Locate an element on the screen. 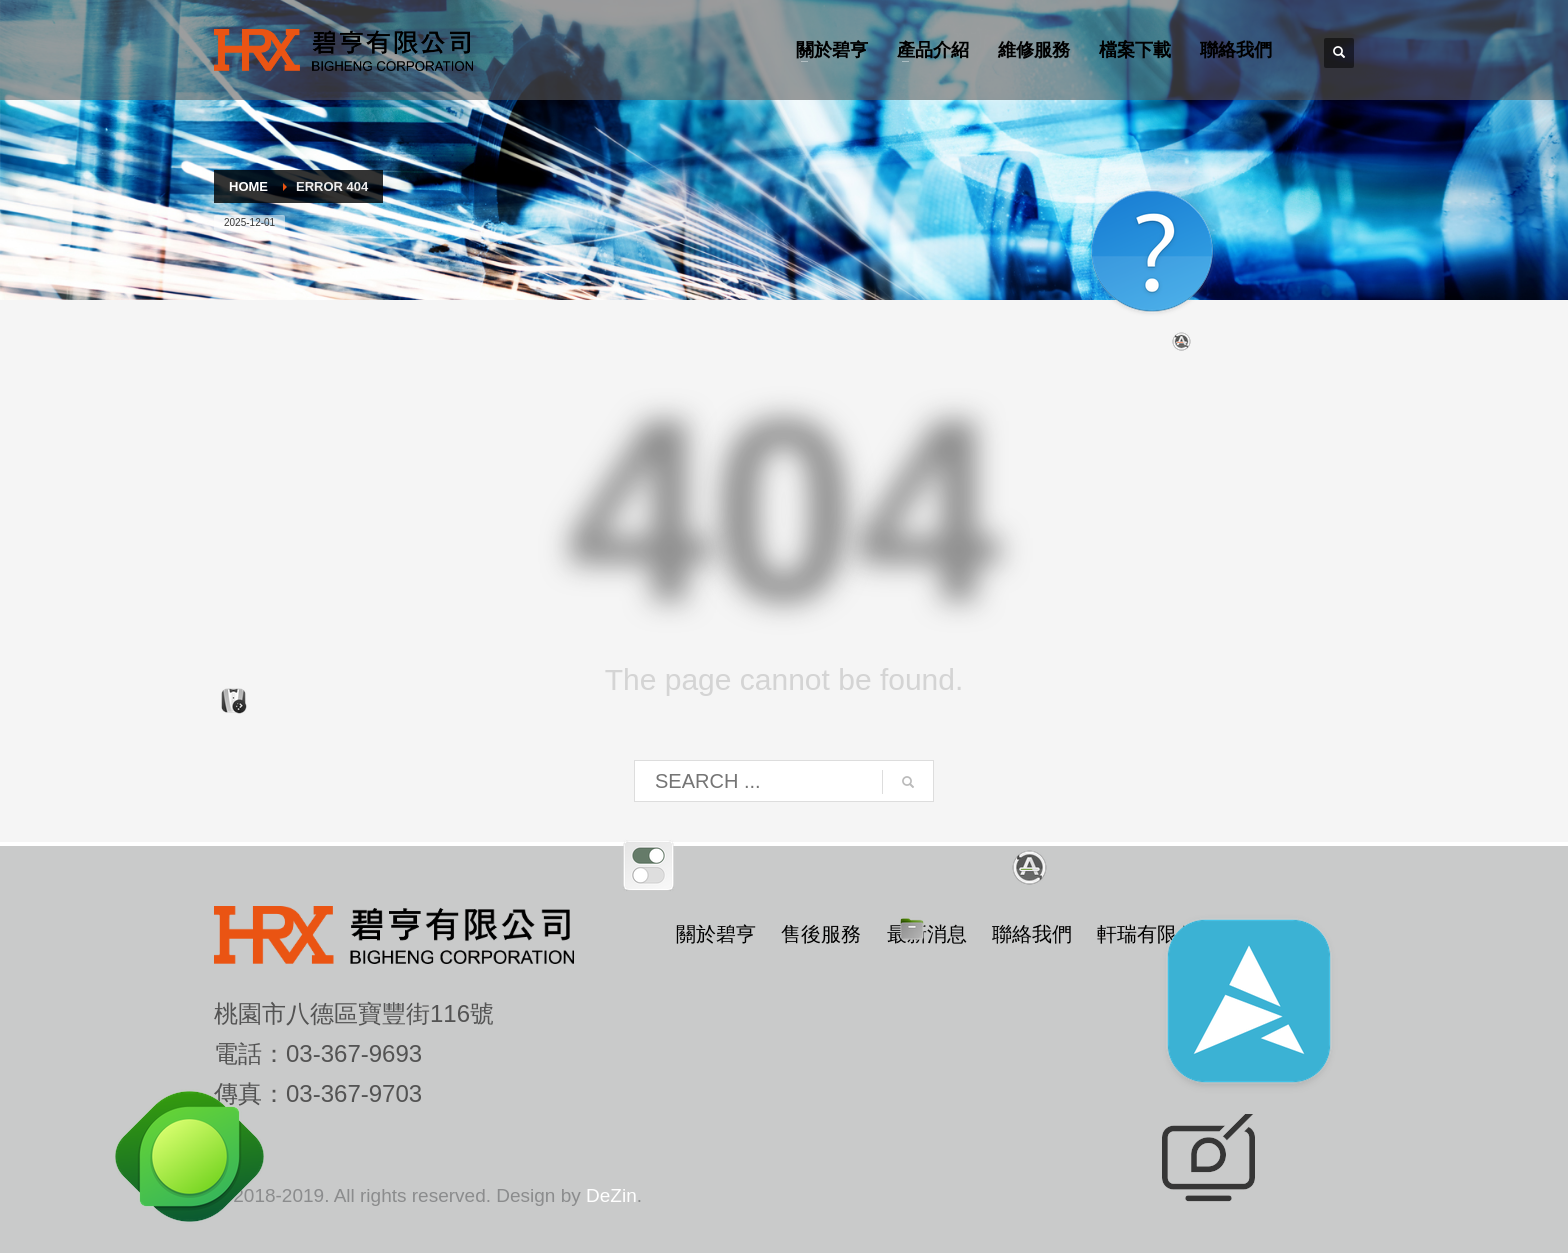 Image resolution: width=1568 pixels, height=1253 pixels. check for available system updates is located at coordinates (1181, 341).